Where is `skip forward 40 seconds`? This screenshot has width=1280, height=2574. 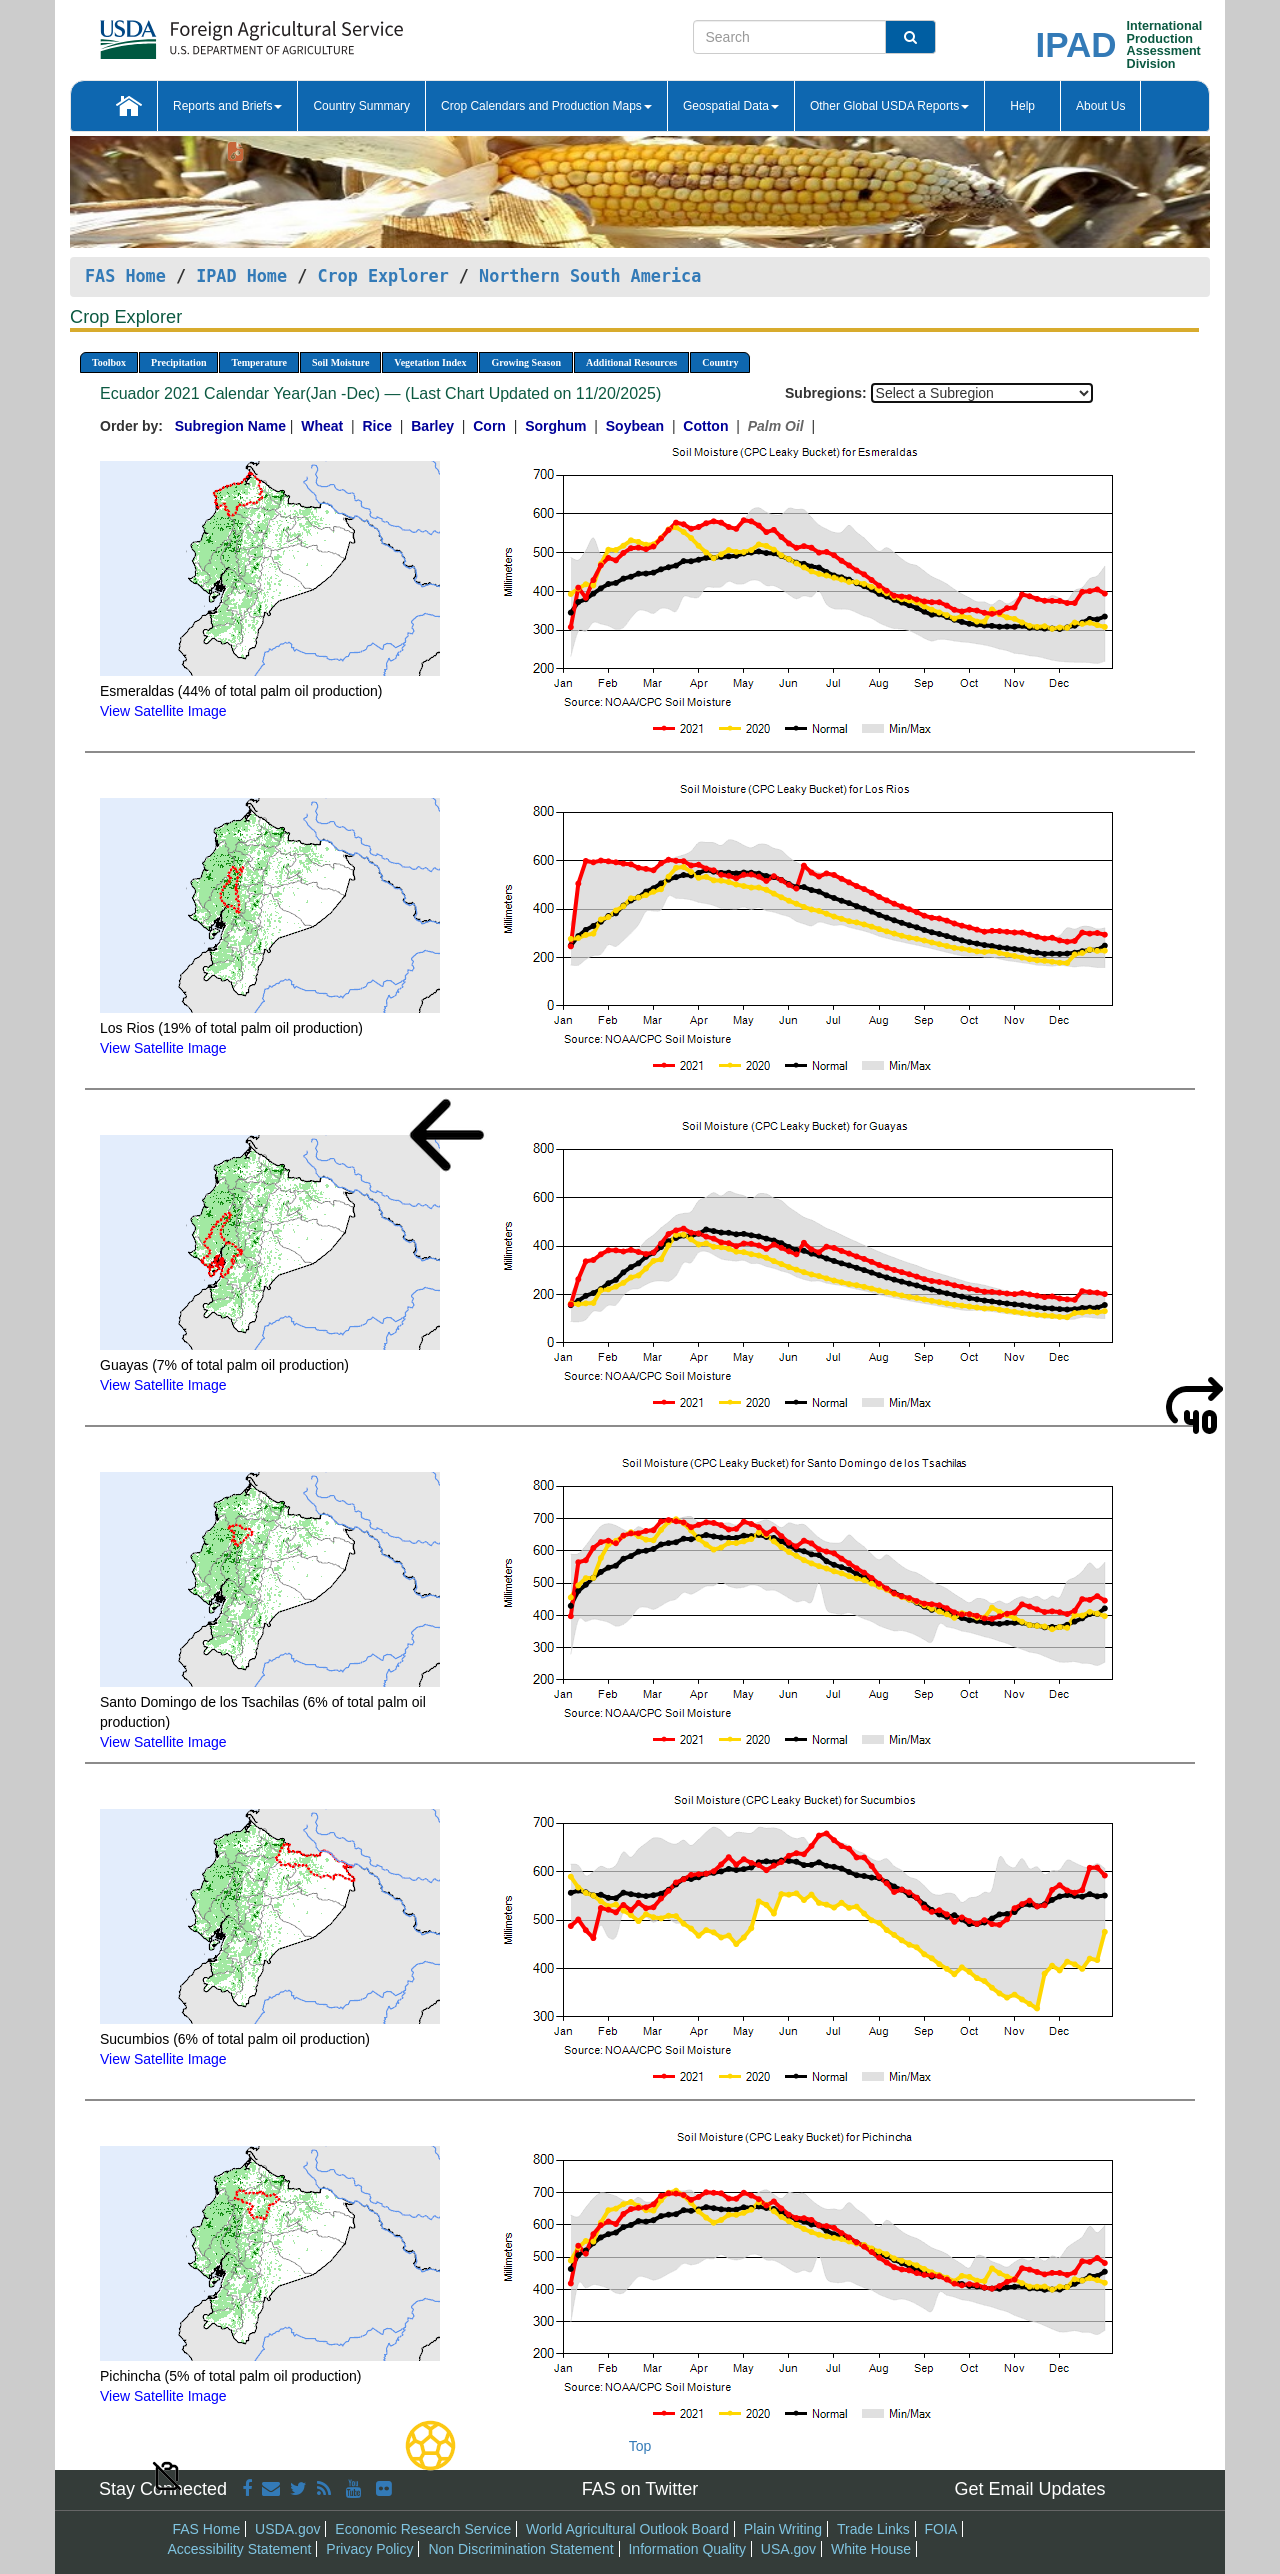
skip forward 40 seconds is located at coordinates (1196, 1407).